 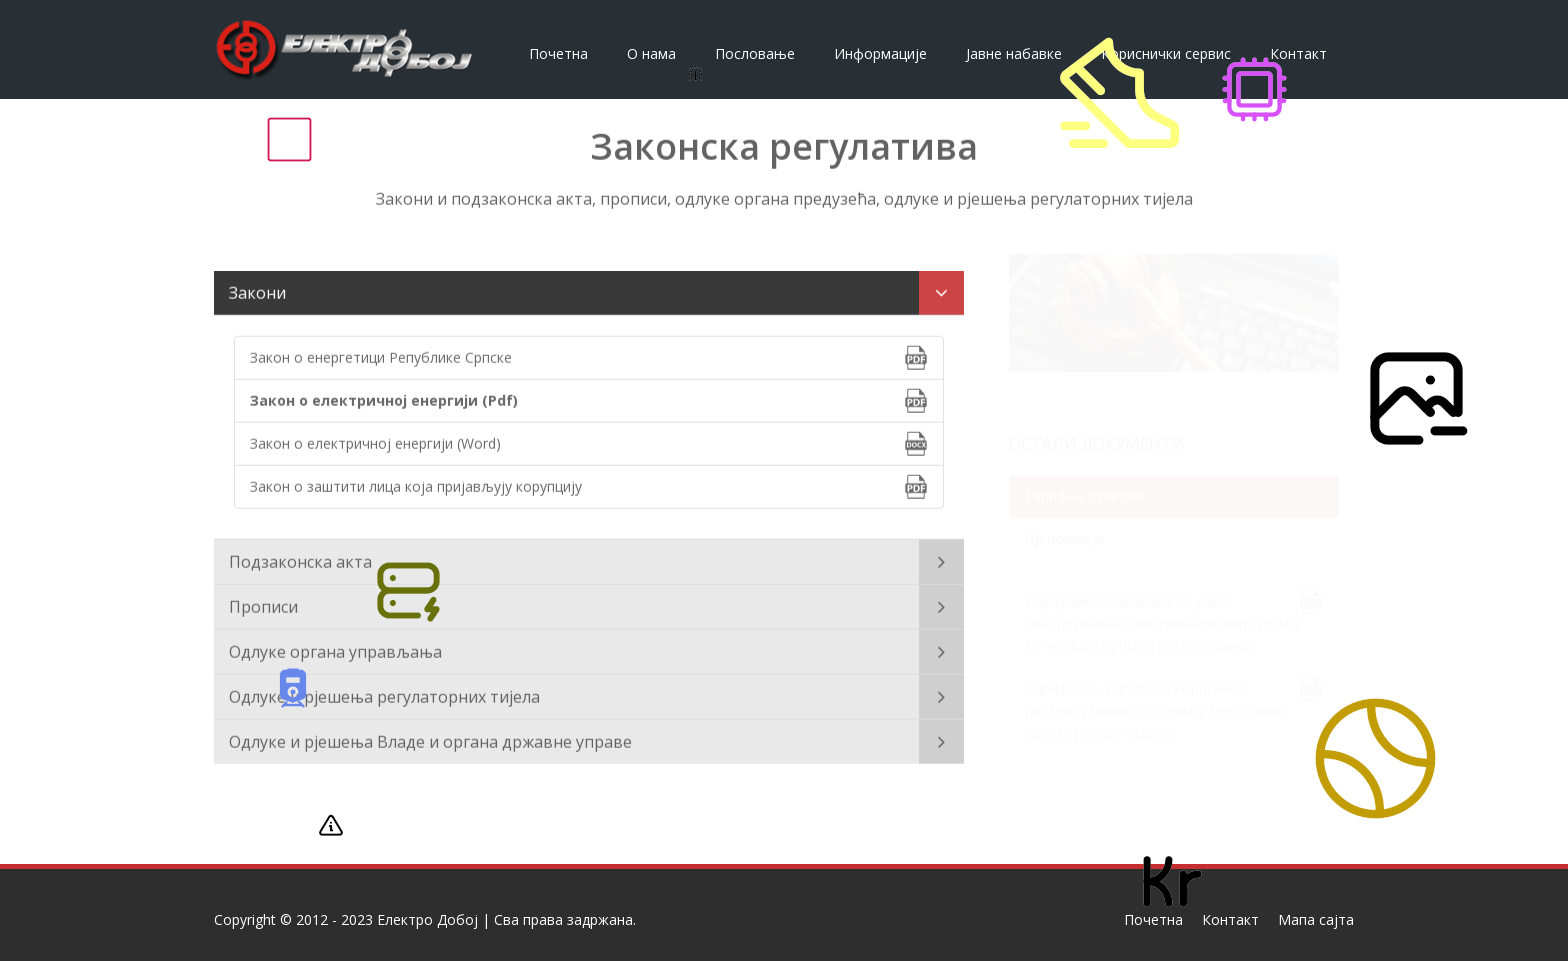 What do you see at coordinates (1254, 89) in the screenshot?
I see `view hardware or system specifications` at bounding box center [1254, 89].